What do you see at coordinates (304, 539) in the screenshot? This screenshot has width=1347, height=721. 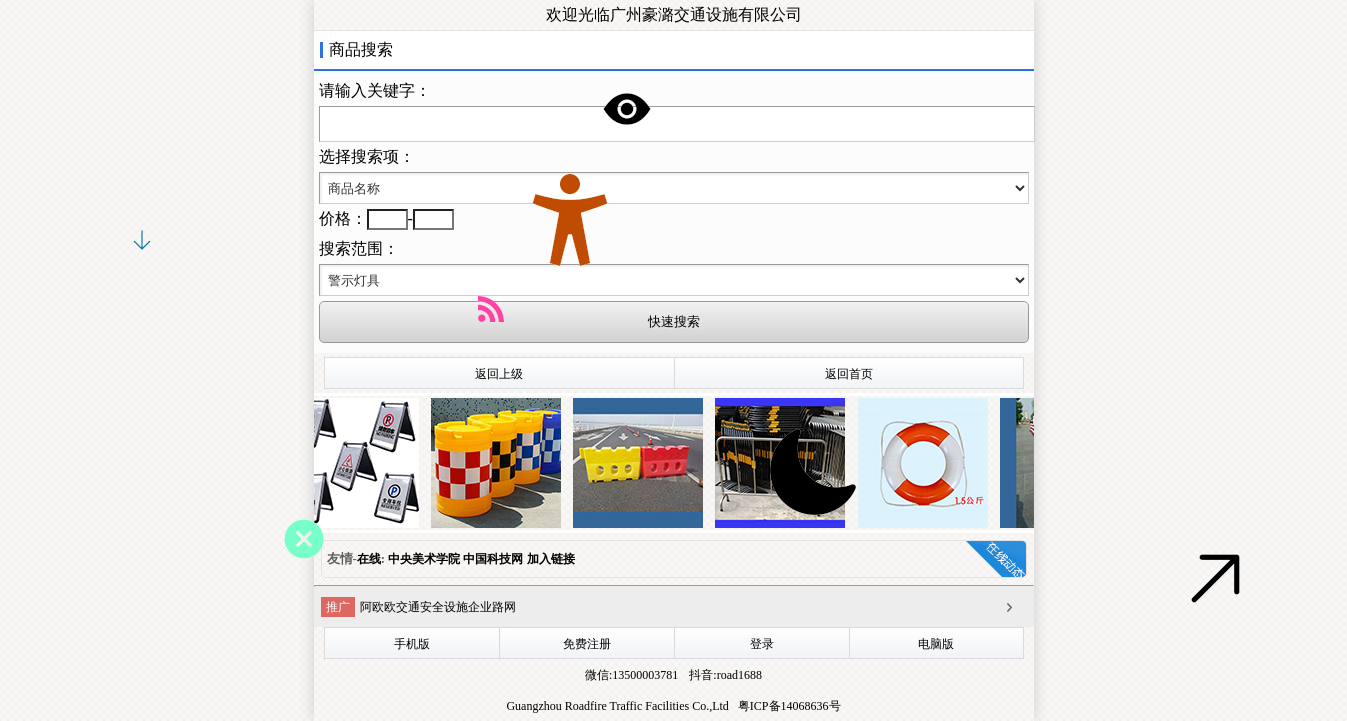 I see `close or dismiss a dialog` at bounding box center [304, 539].